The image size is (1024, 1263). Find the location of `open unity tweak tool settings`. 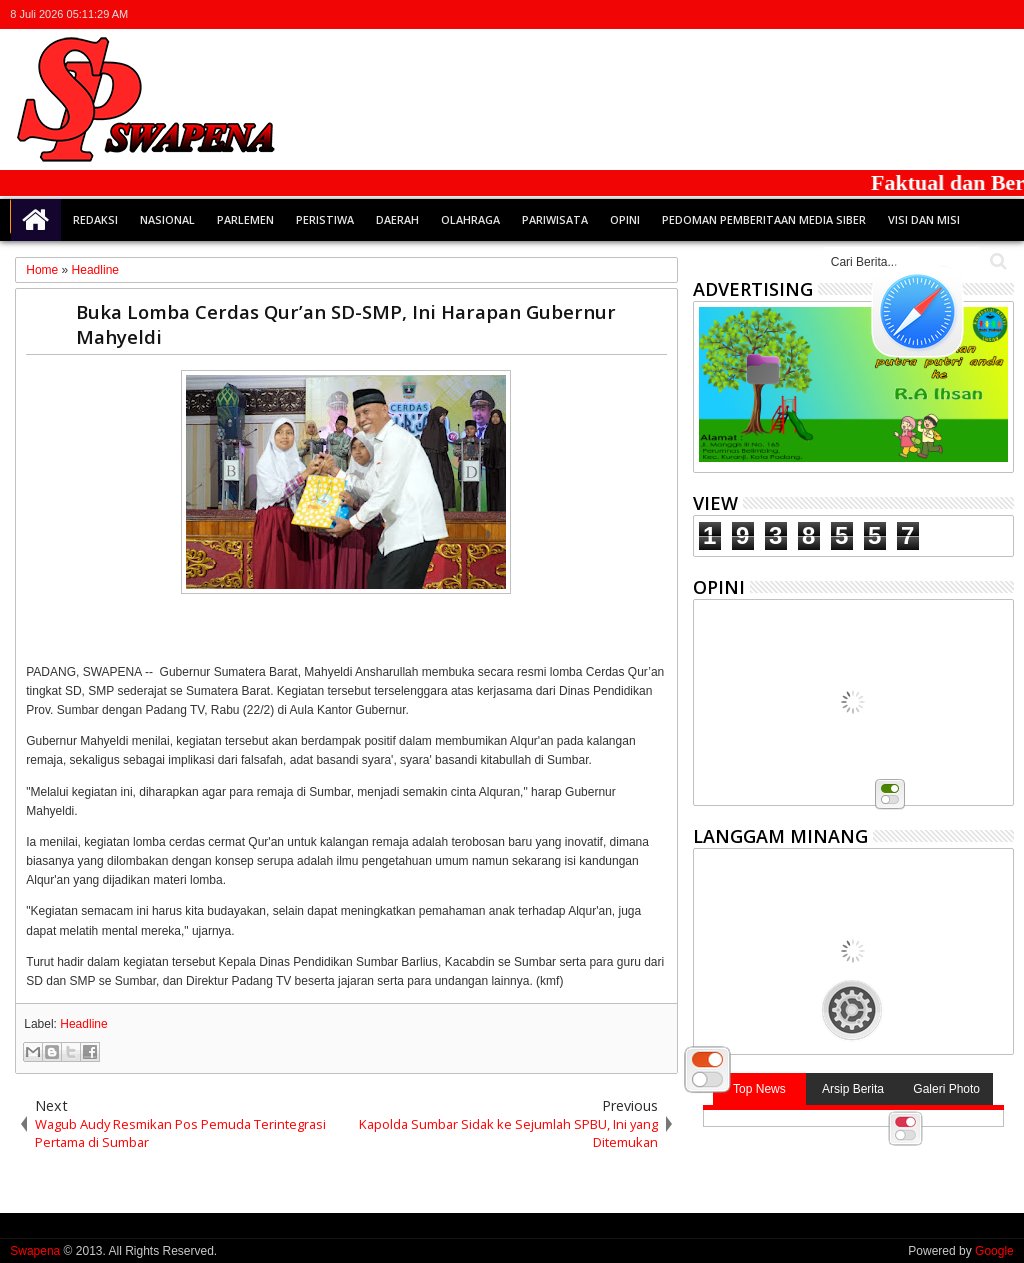

open unity tweak tool settings is located at coordinates (707, 1069).